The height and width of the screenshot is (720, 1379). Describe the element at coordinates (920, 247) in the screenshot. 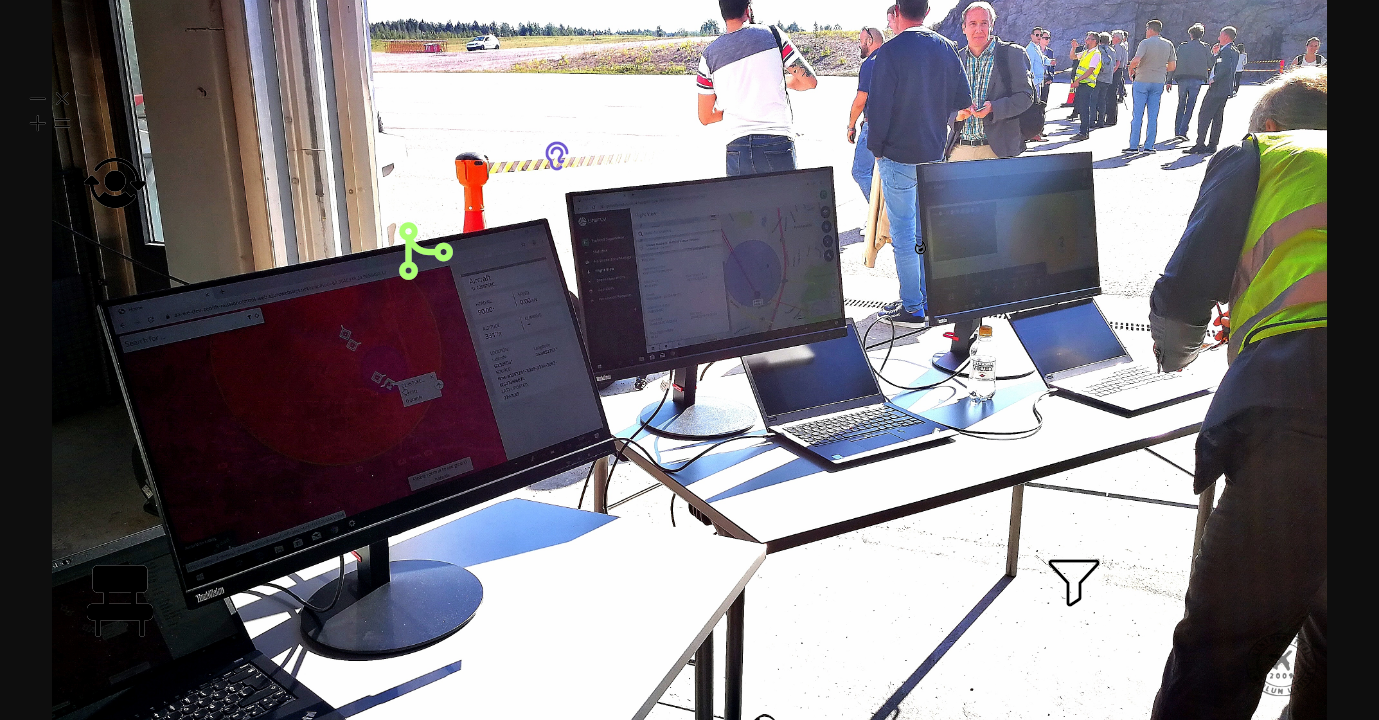

I see `view trending or popular content` at that location.